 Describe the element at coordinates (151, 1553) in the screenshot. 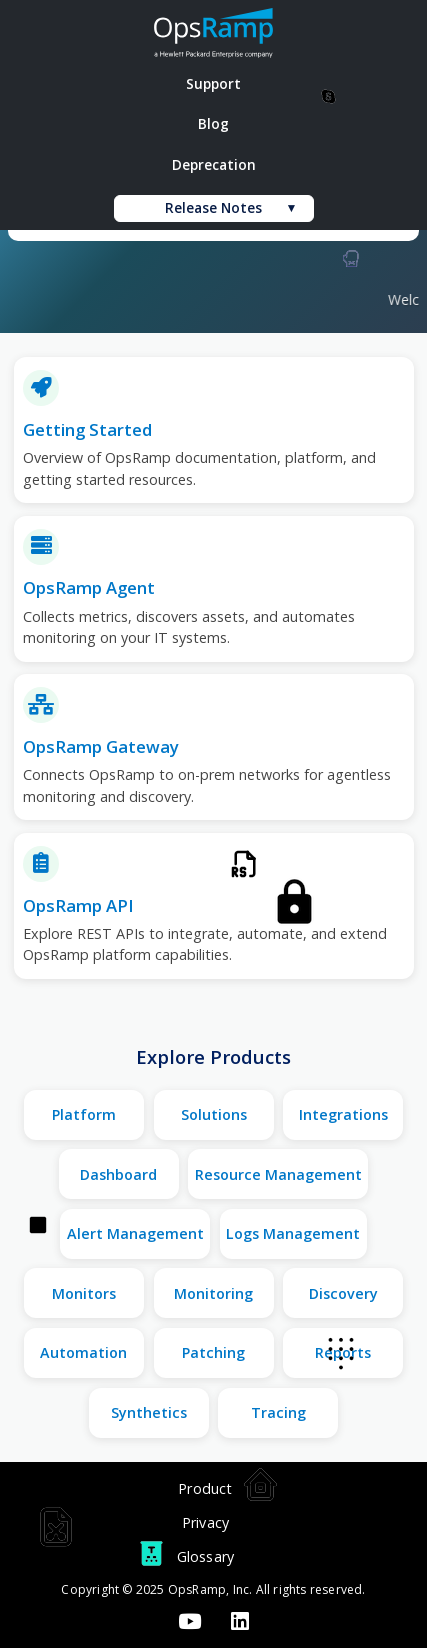

I see `view lab results or data table` at that location.